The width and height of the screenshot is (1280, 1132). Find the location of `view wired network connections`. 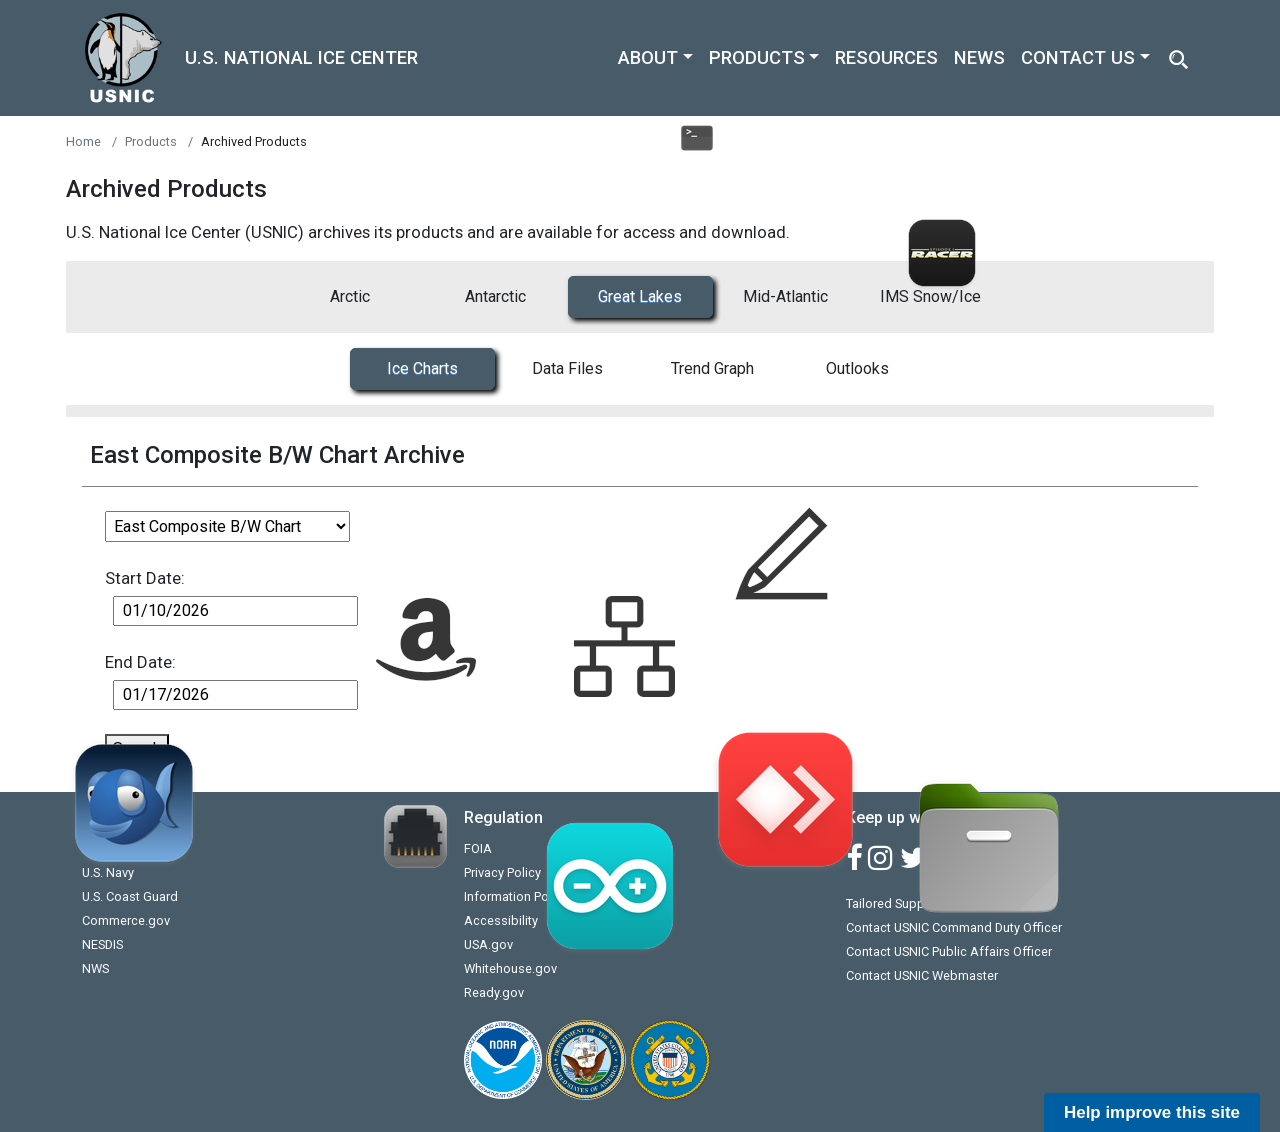

view wired network connections is located at coordinates (624, 646).